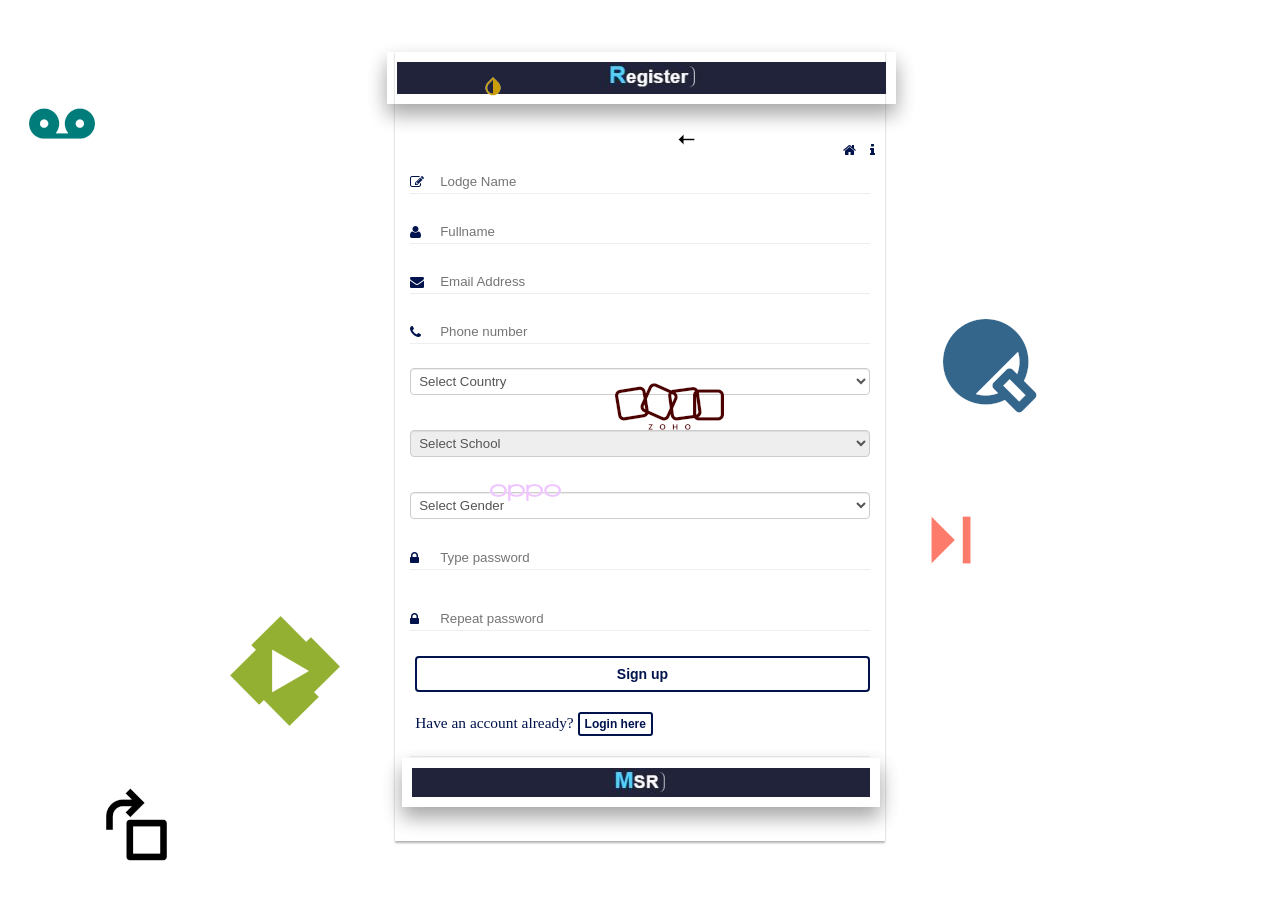 This screenshot has height=920, width=1280. Describe the element at coordinates (136, 826) in the screenshot. I see `rotate element clockwise` at that location.